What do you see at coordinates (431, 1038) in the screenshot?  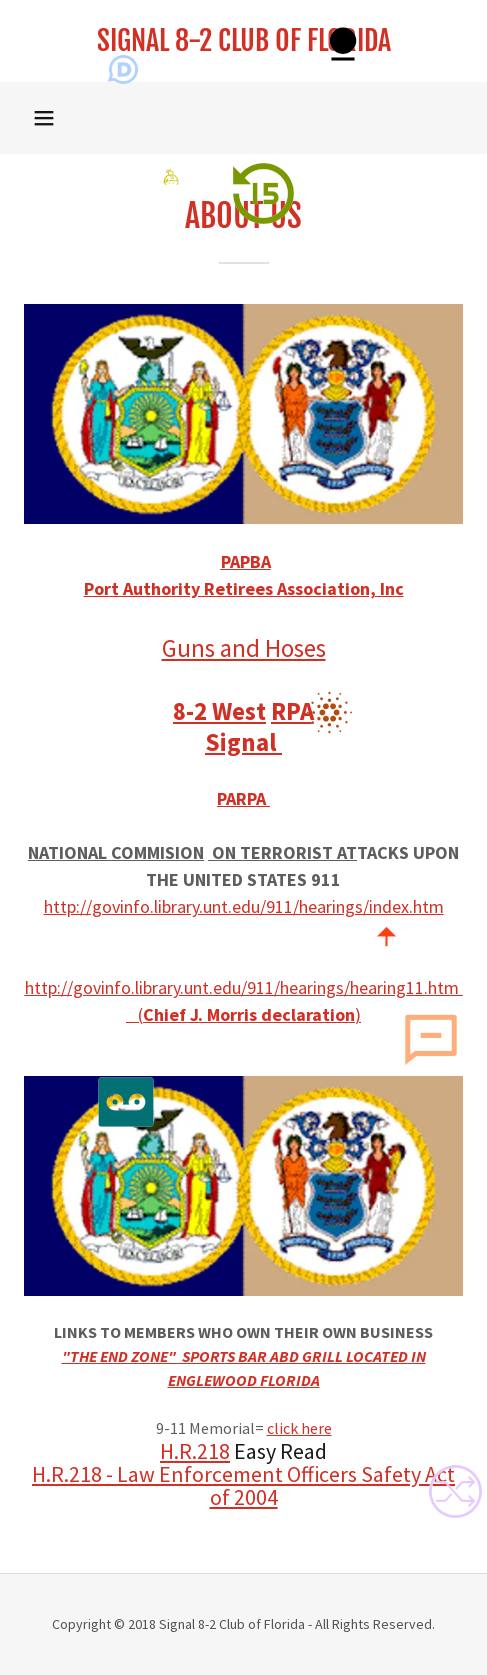 I see `open messaging or chat` at bounding box center [431, 1038].